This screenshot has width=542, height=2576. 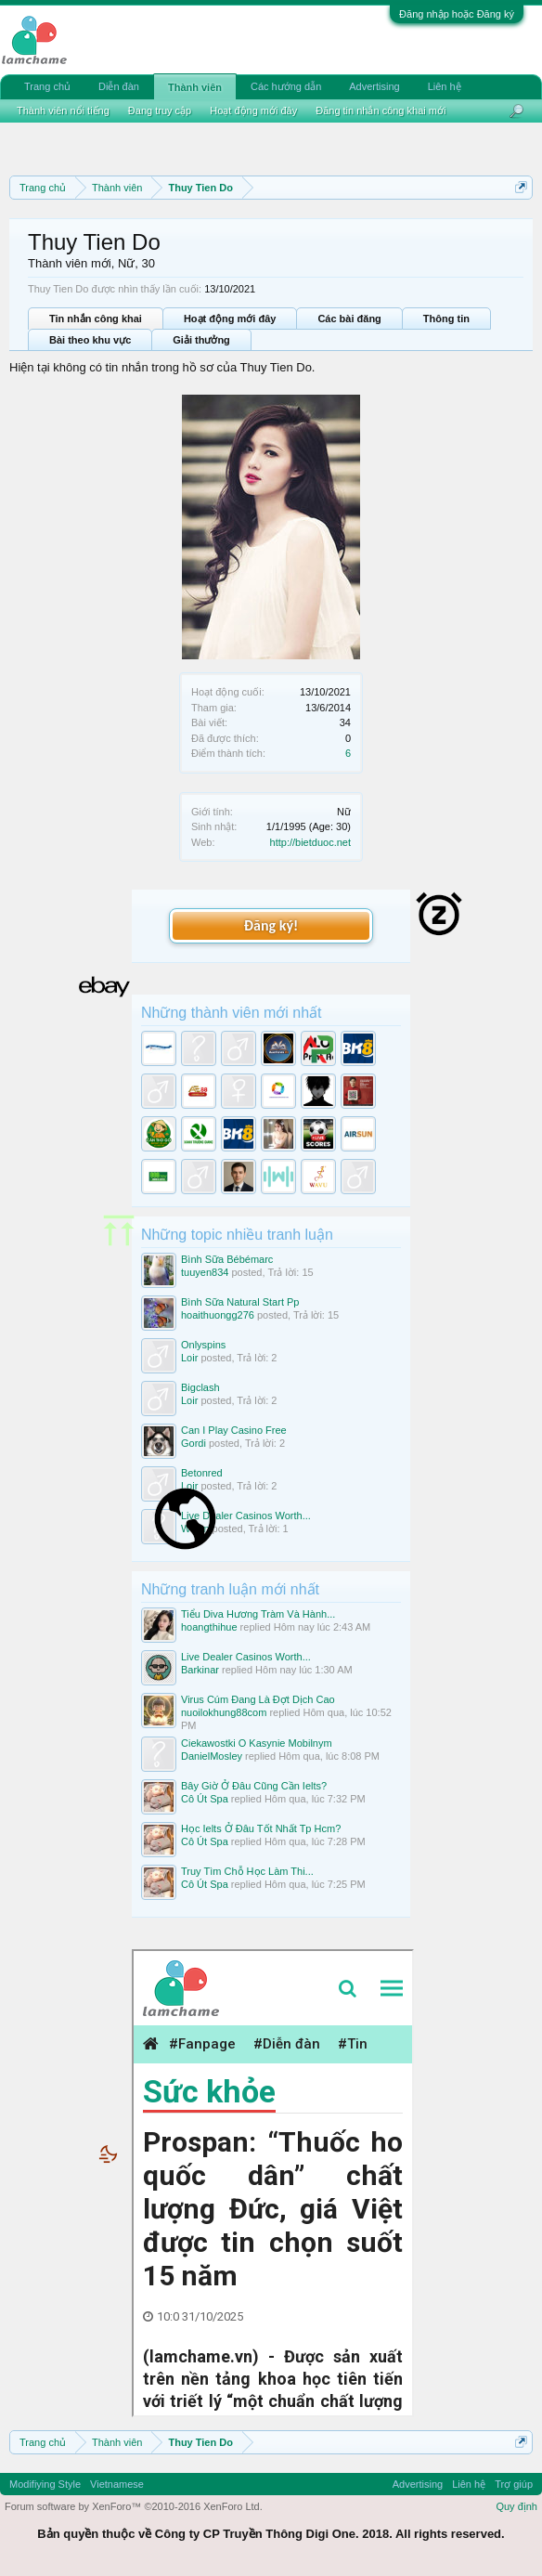 What do you see at coordinates (104, 986) in the screenshot?
I see `open the eBay app` at bounding box center [104, 986].